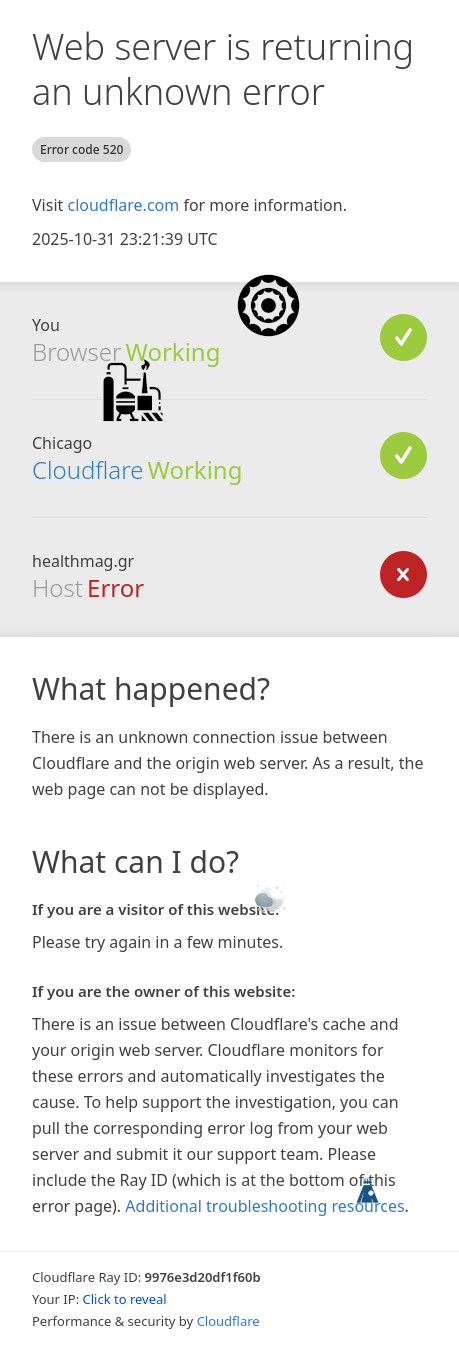  Describe the element at coordinates (133, 390) in the screenshot. I see `access refinery or processing facility in game` at that location.